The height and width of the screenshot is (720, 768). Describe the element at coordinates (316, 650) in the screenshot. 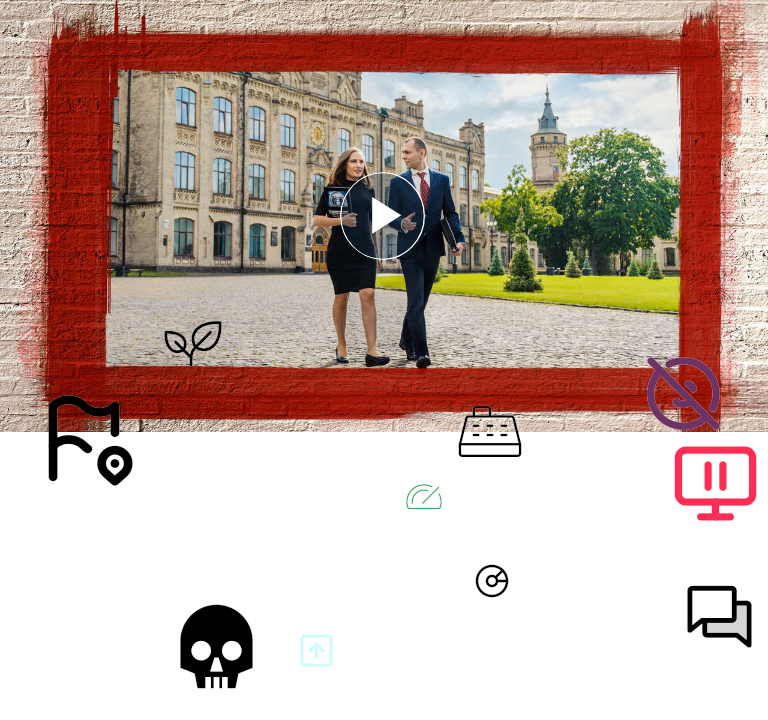

I see `upload a file or document` at that location.